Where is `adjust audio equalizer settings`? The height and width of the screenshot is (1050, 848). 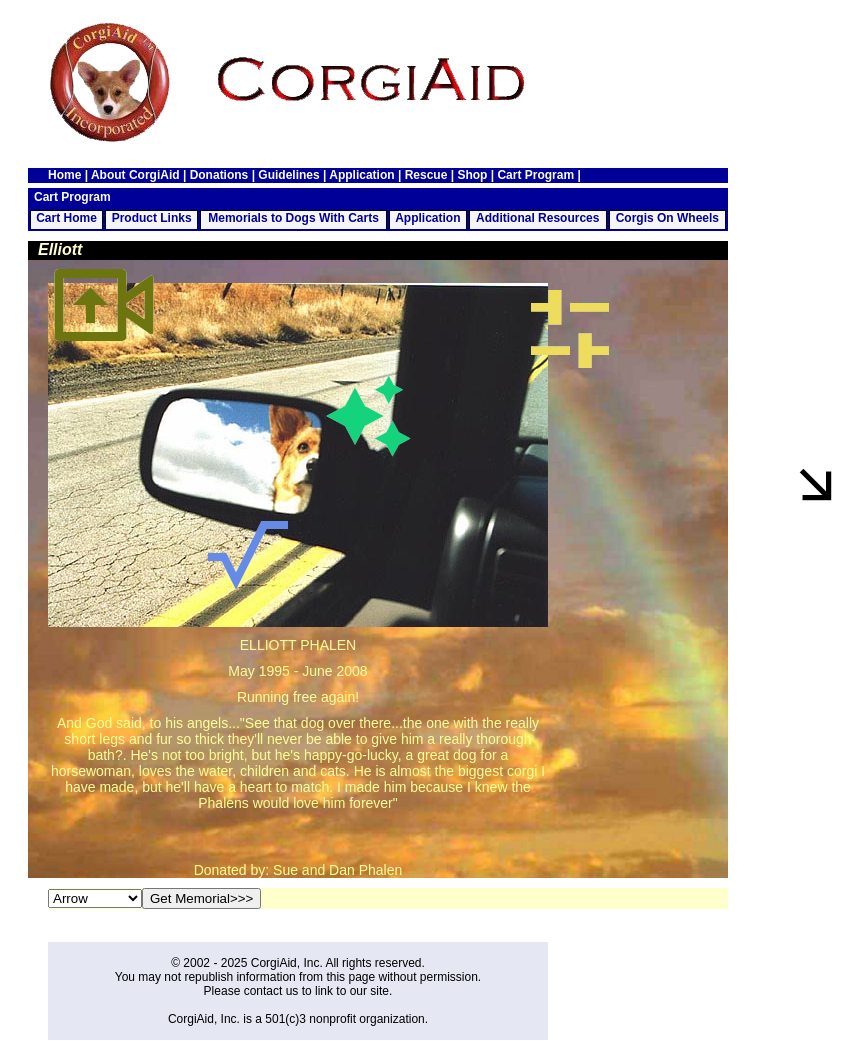
adjust audio equalizer settings is located at coordinates (570, 329).